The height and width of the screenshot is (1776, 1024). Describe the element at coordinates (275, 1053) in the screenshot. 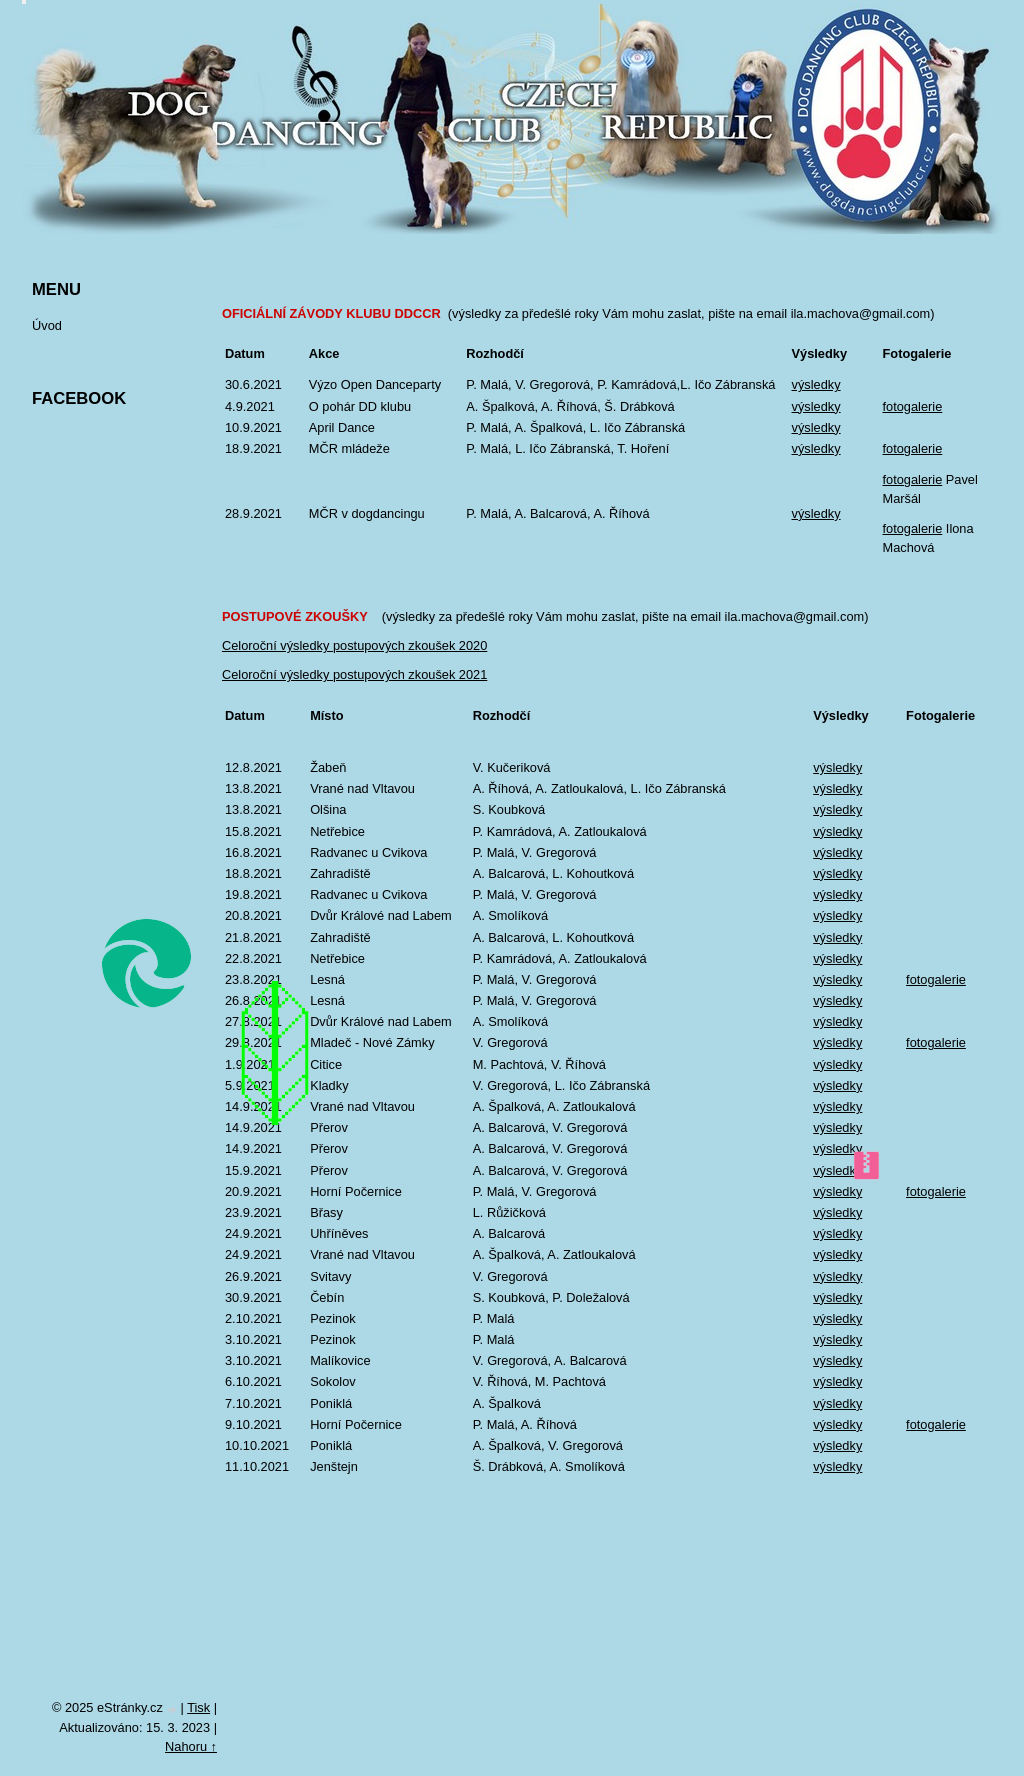

I see `folium mapping library logo` at that location.